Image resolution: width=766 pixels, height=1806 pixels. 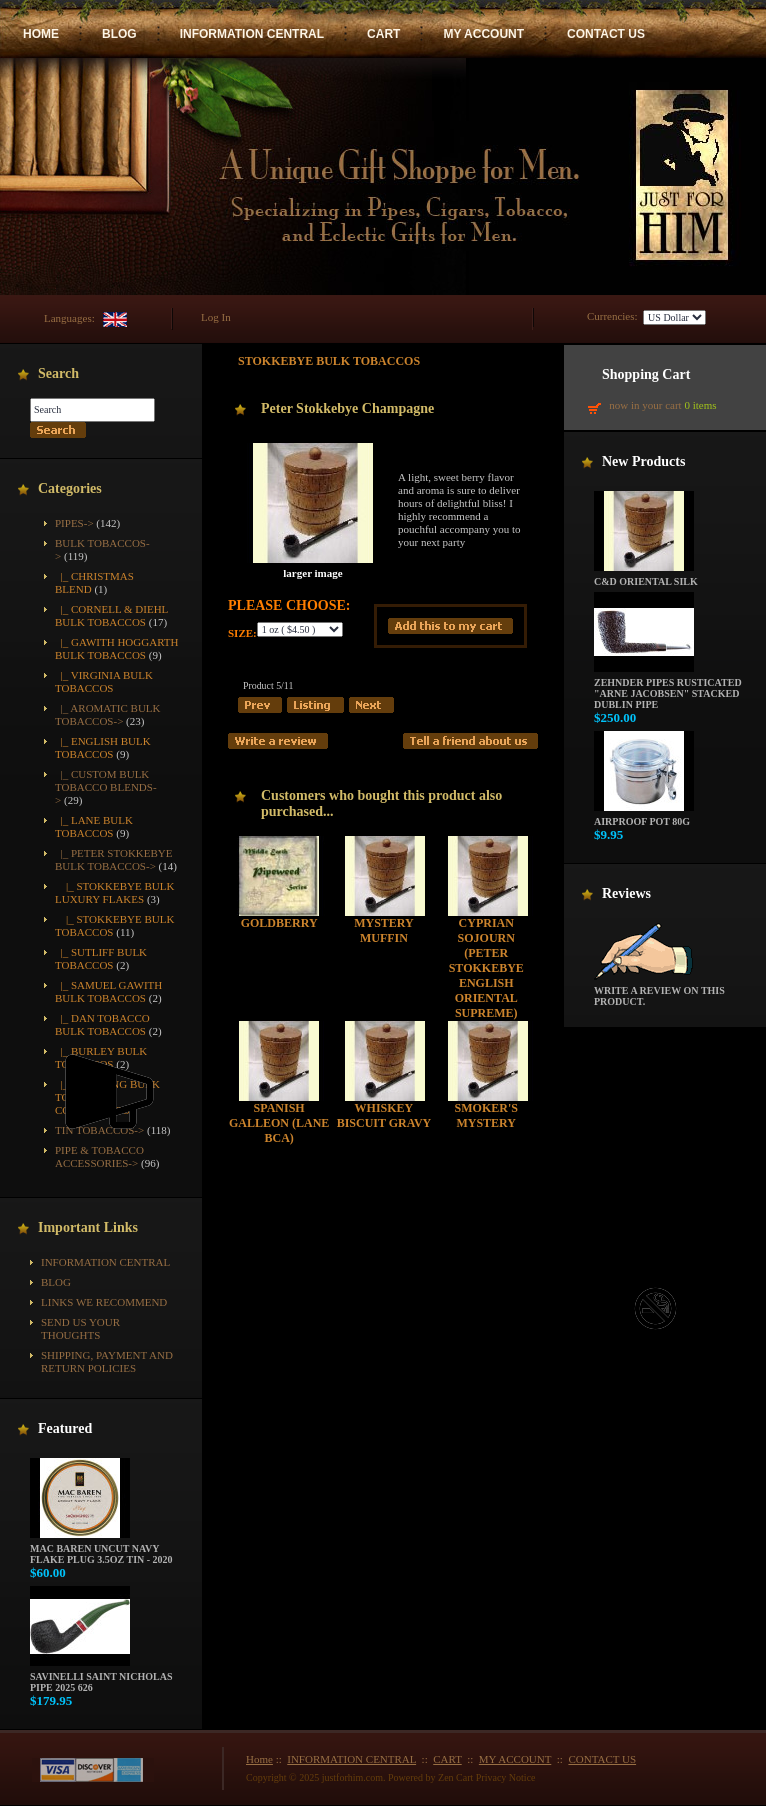 What do you see at coordinates (655, 1308) in the screenshot?
I see `indicates a no smoking zone or policy` at bounding box center [655, 1308].